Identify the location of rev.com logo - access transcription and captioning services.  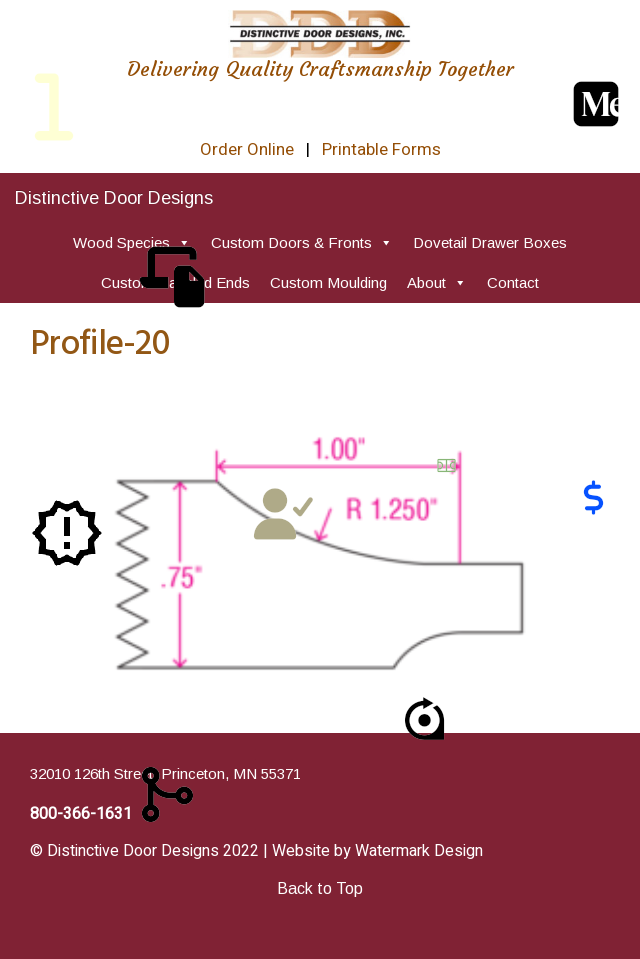
(424, 718).